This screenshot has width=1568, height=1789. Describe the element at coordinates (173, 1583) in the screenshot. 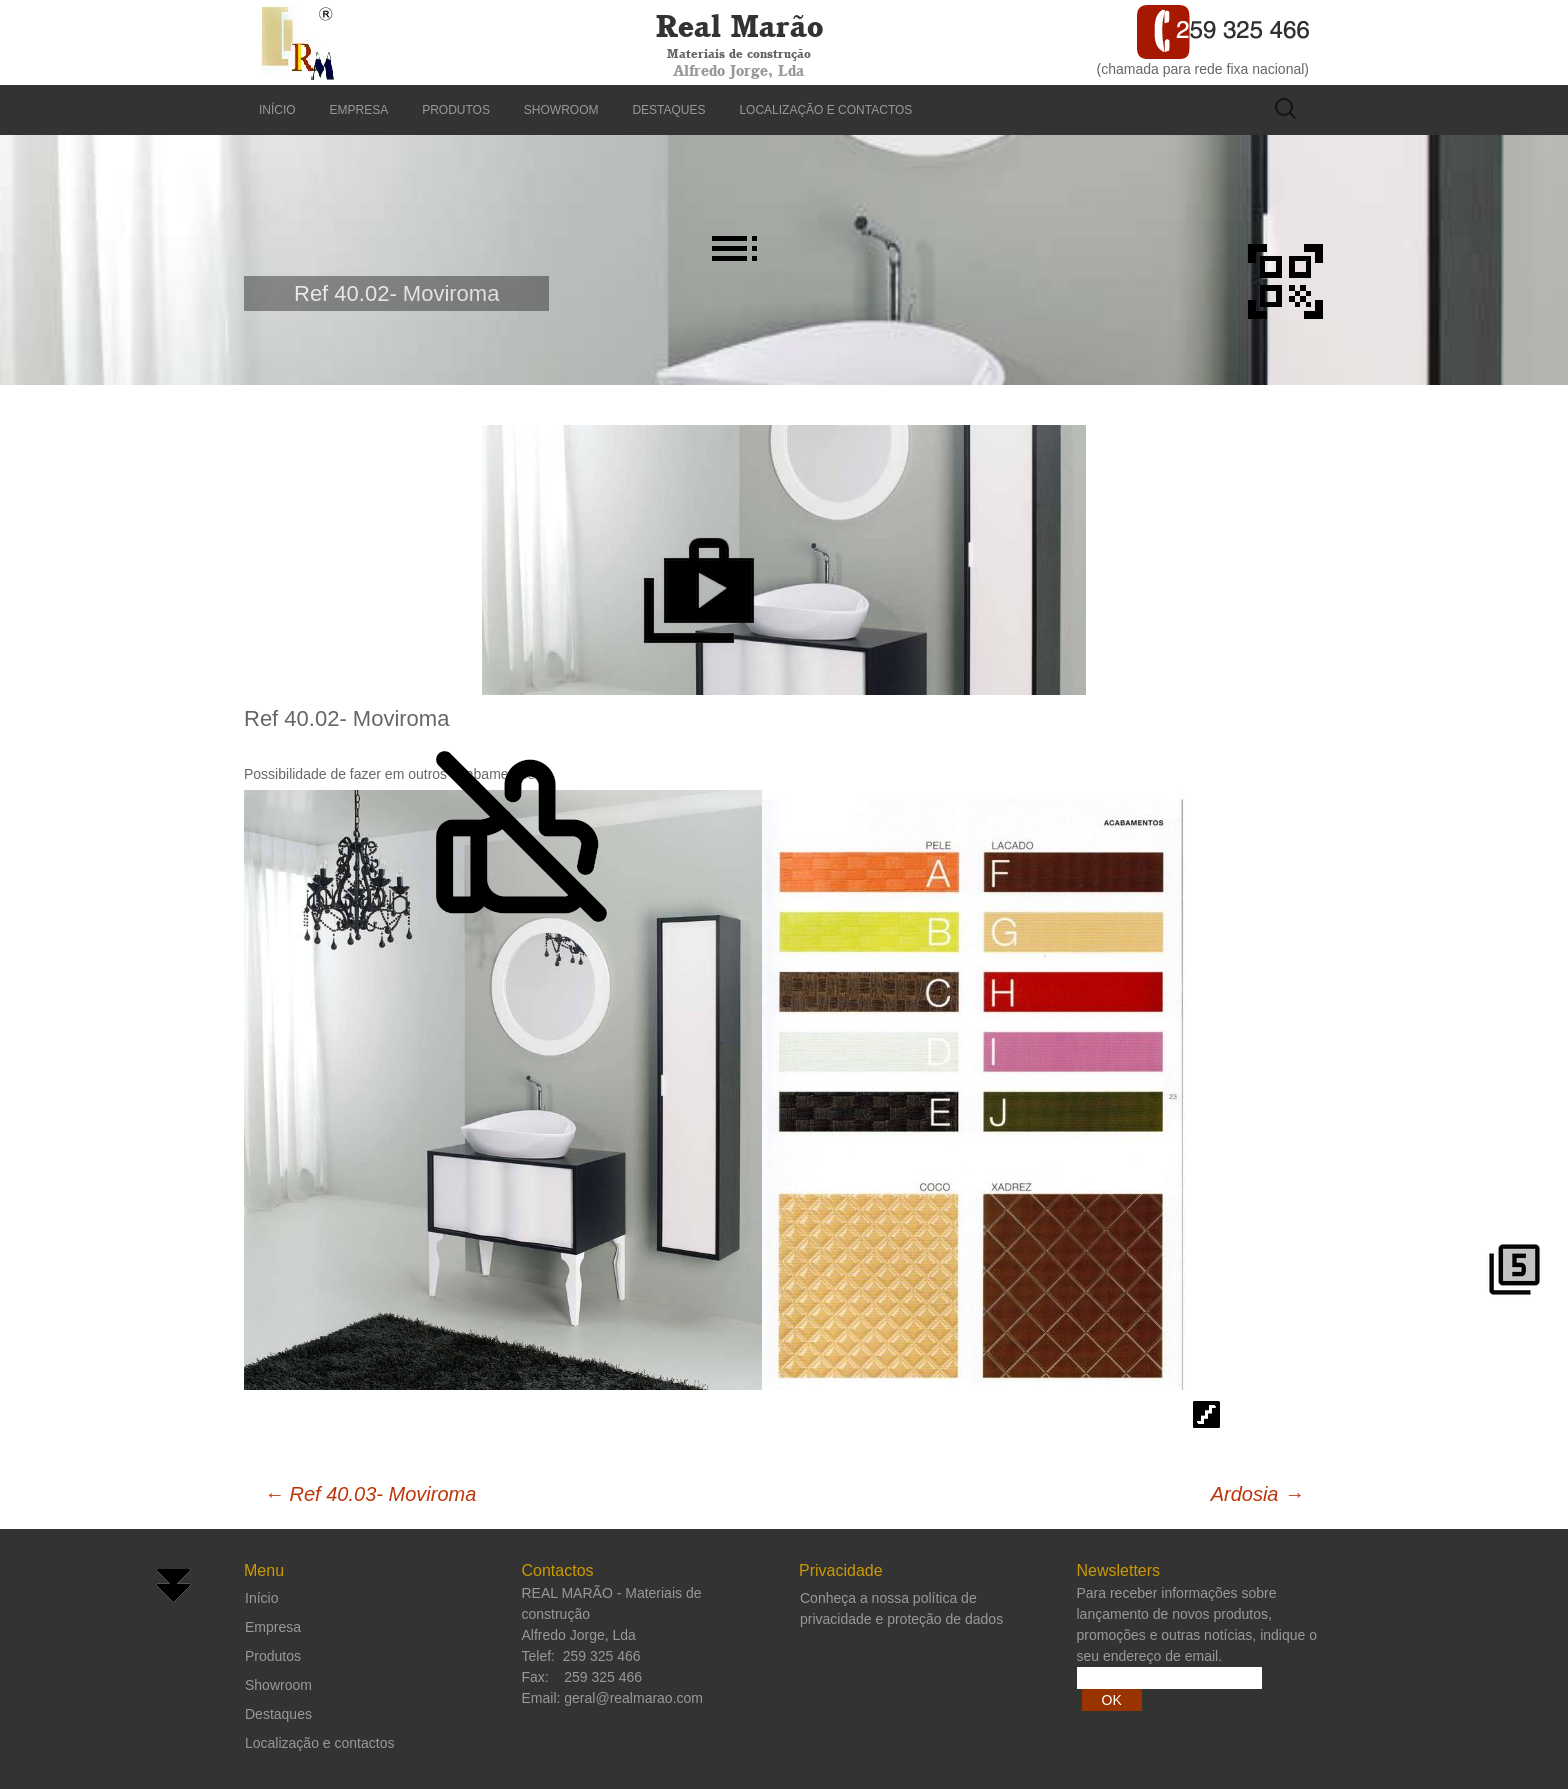

I see `expand all sections or content` at that location.